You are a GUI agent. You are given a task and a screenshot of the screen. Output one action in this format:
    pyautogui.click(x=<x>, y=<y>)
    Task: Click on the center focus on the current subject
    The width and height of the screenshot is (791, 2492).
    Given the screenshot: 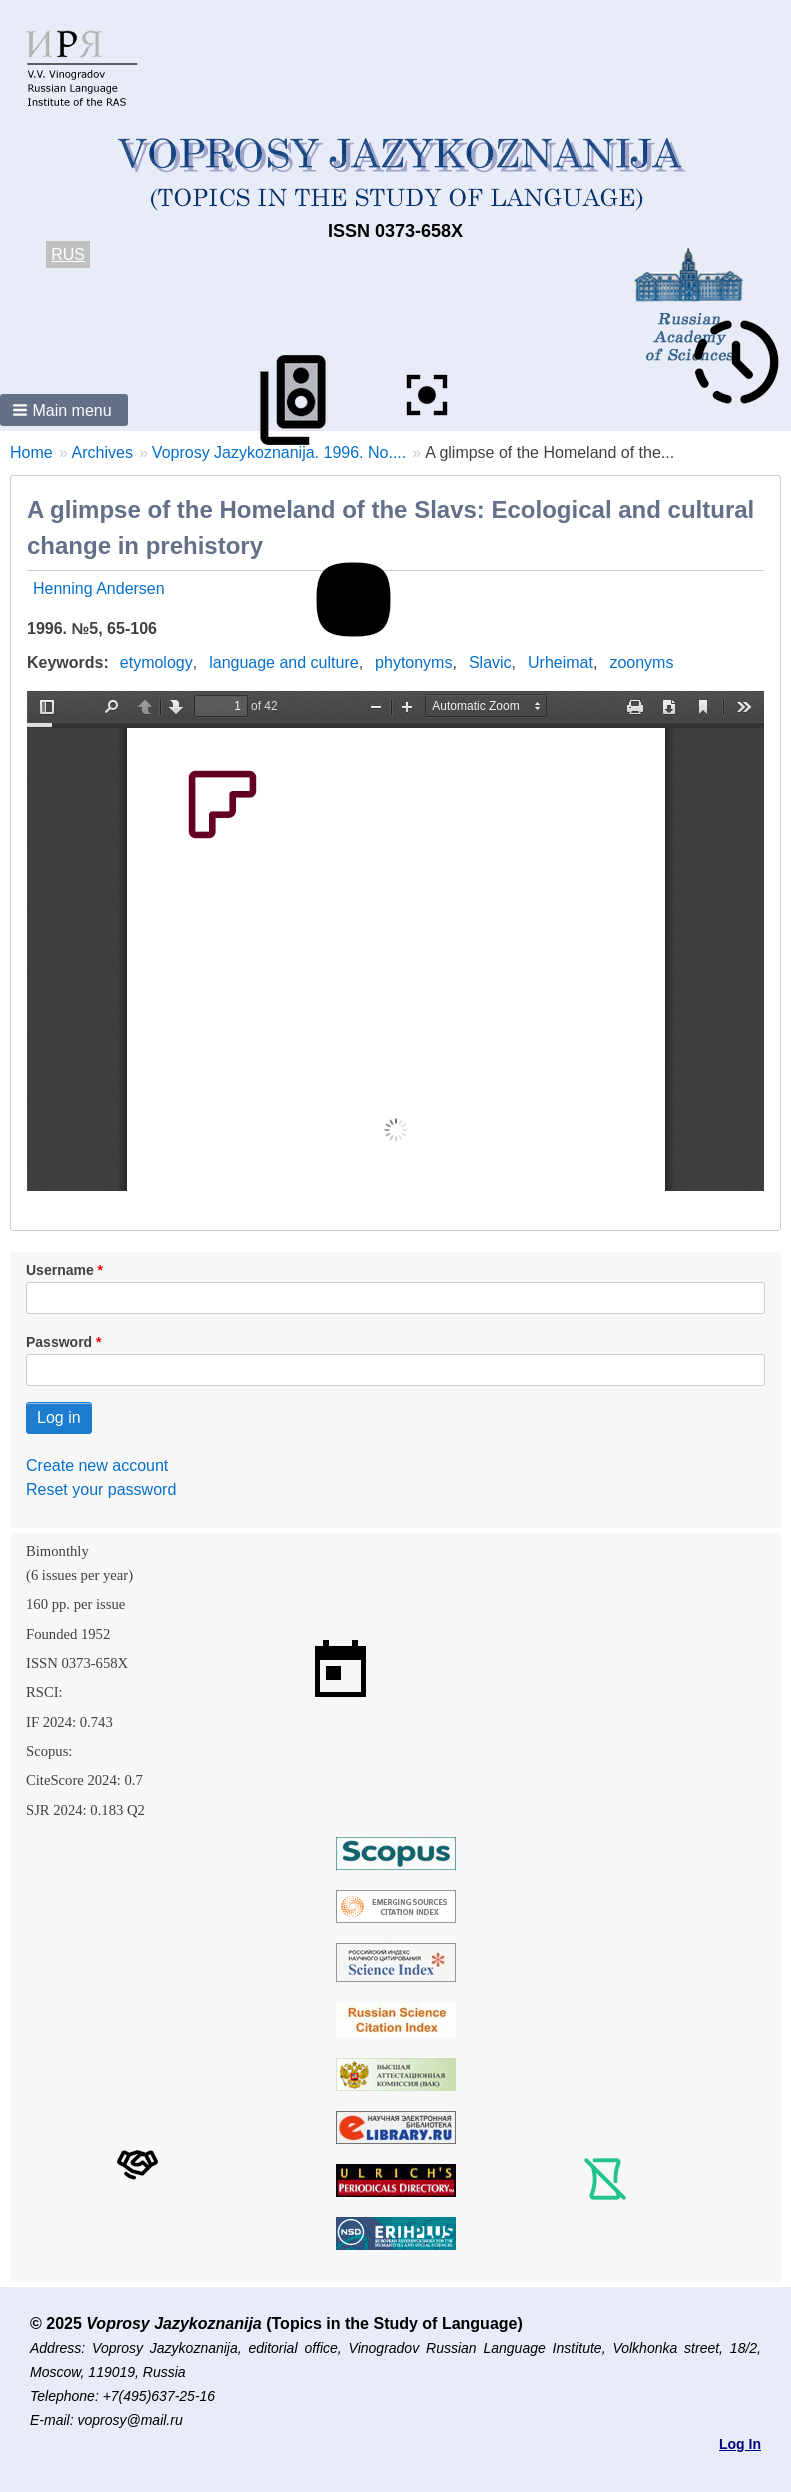 What is the action you would take?
    pyautogui.click(x=427, y=395)
    